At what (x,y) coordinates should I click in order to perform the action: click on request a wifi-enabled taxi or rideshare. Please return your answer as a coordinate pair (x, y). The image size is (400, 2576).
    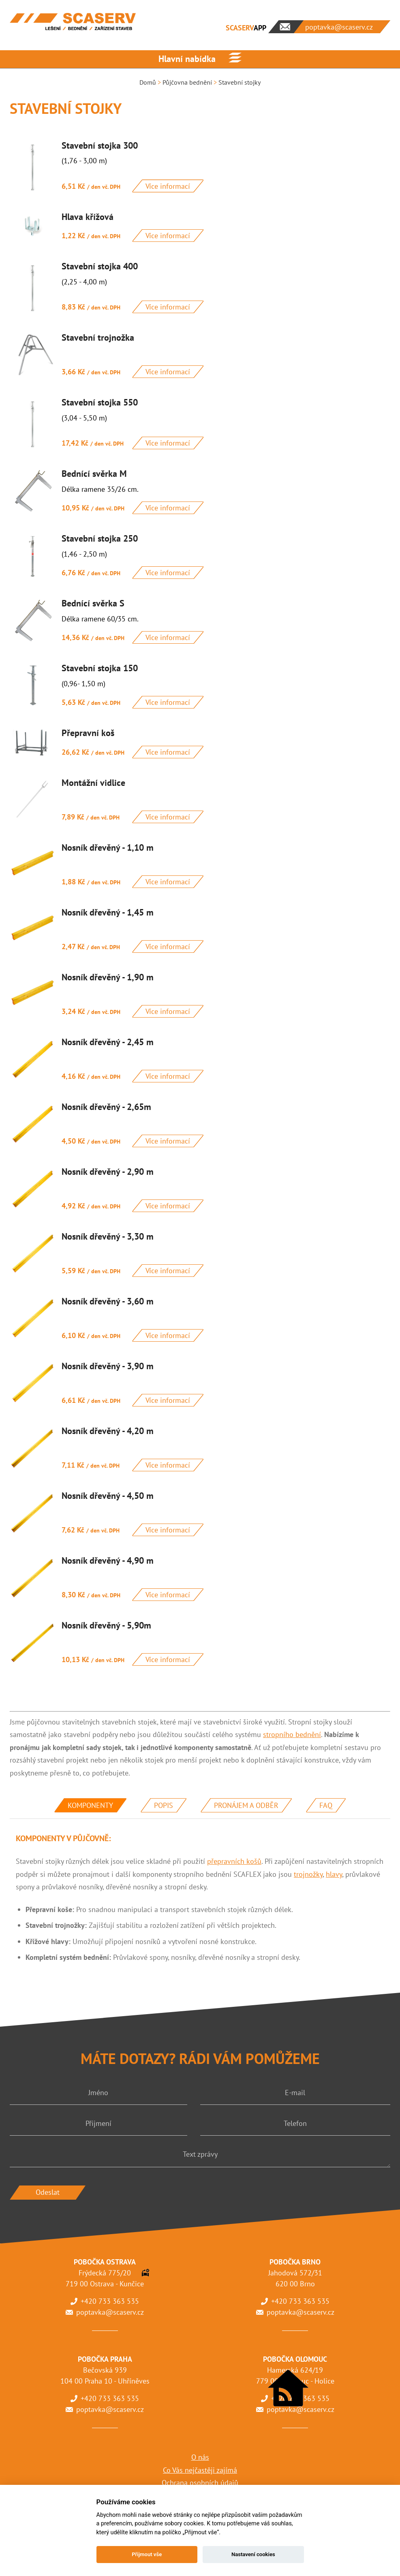
    Looking at the image, I should click on (145, 2273).